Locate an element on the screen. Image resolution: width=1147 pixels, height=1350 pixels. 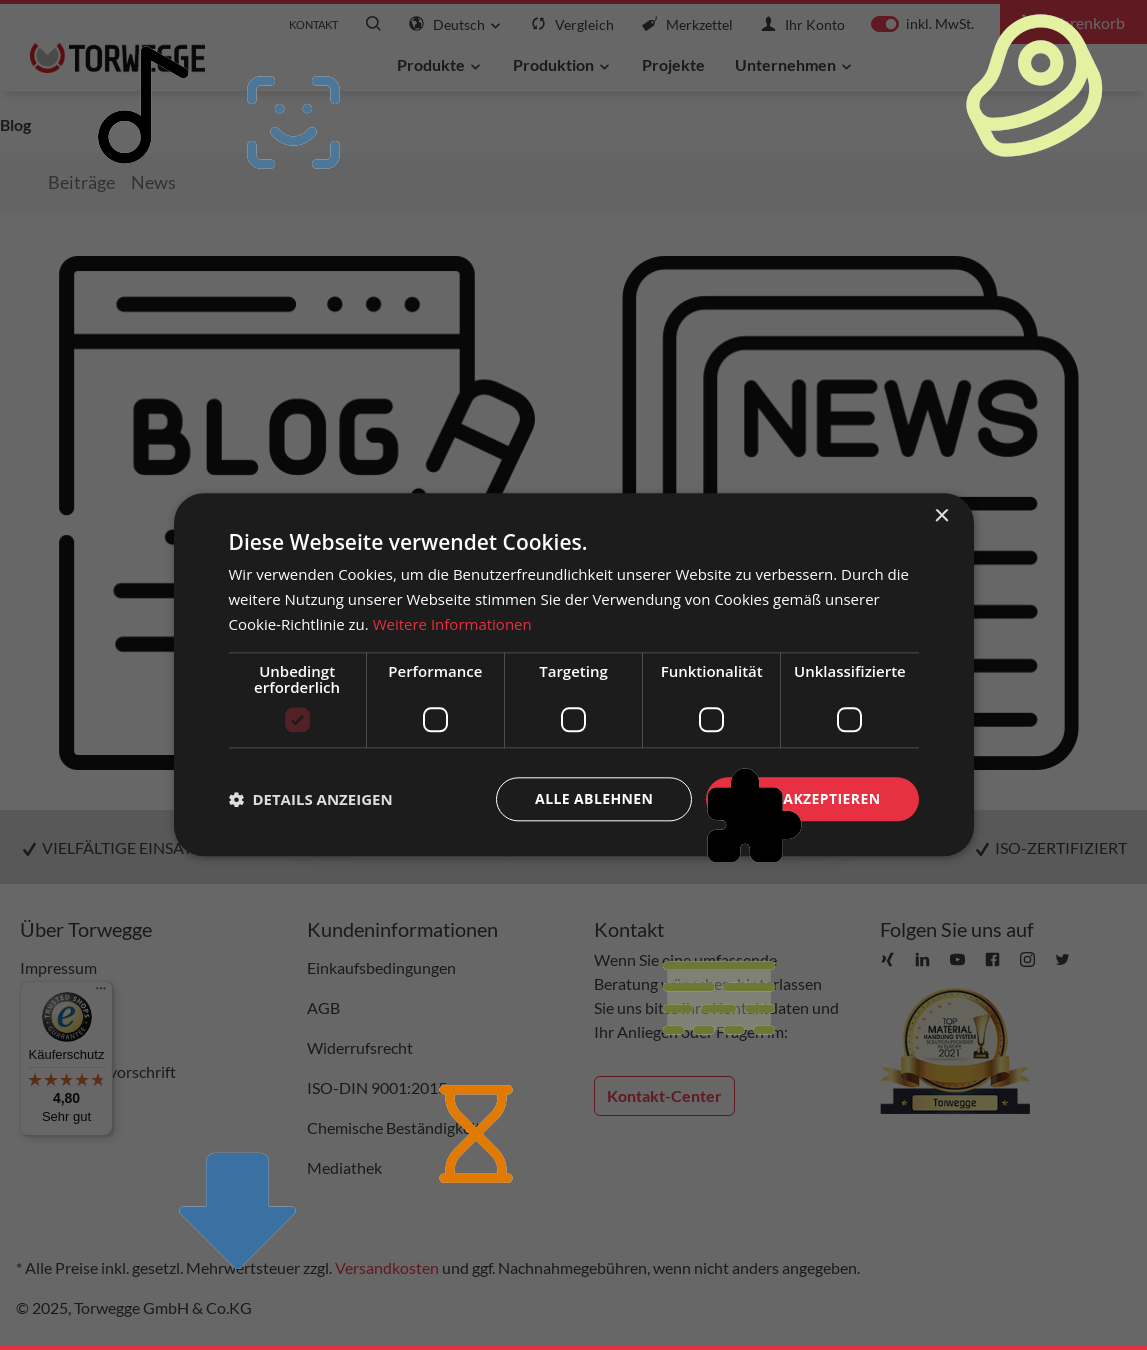
access plugins or extensions is located at coordinates (754, 815).